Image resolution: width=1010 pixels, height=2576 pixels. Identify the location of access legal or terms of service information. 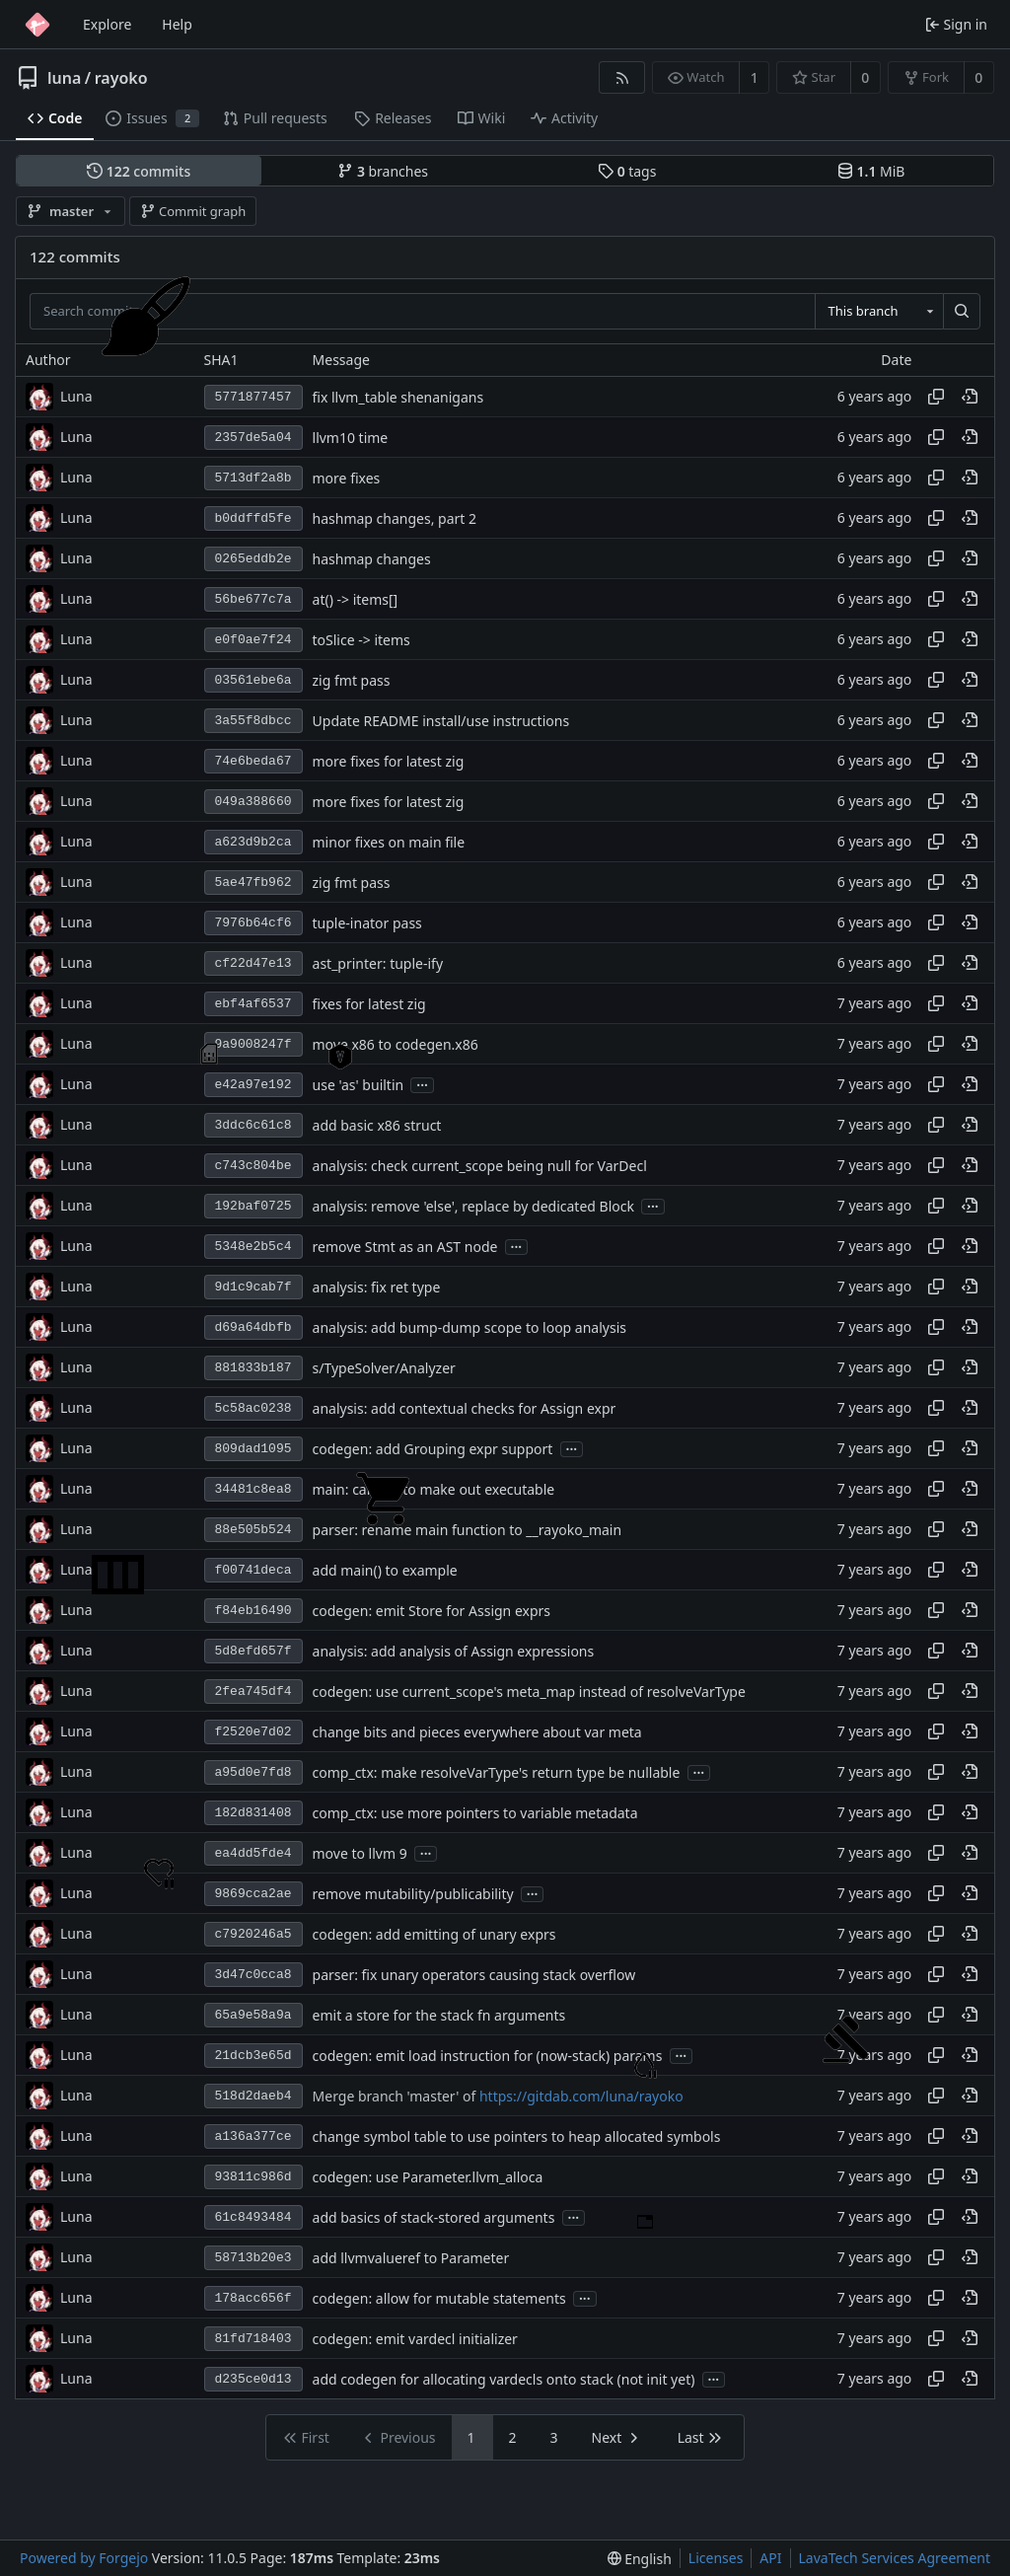
(847, 2038).